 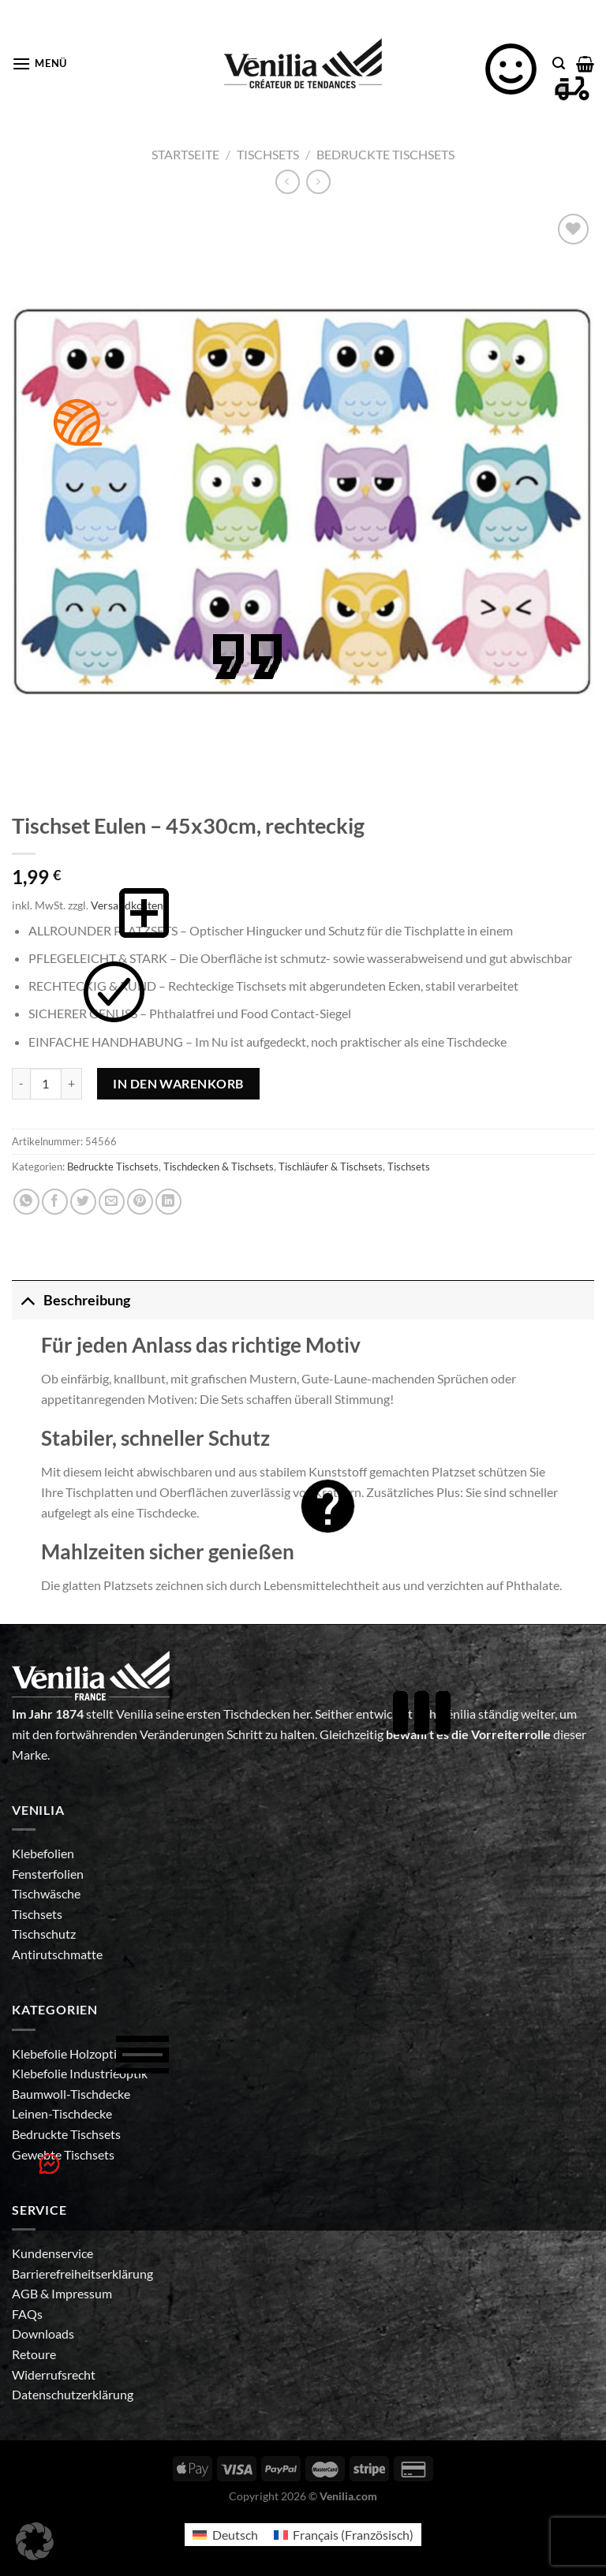 I want to click on insert a block quote, so click(x=247, y=656).